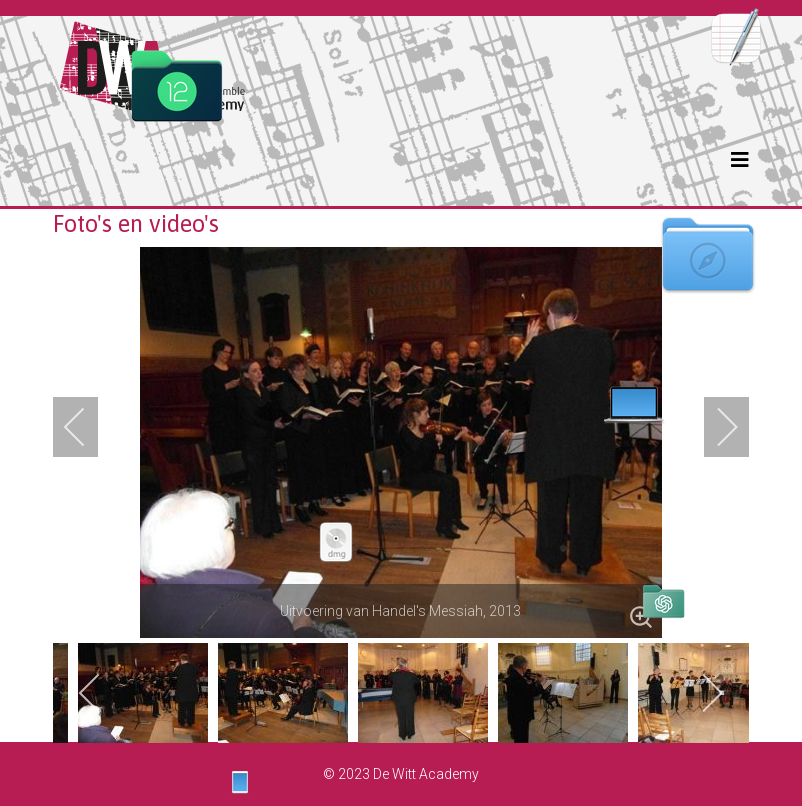 The height and width of the screenshot is (806, 802). I want to click on iPad with cellular connectivity, so click(240, 782).